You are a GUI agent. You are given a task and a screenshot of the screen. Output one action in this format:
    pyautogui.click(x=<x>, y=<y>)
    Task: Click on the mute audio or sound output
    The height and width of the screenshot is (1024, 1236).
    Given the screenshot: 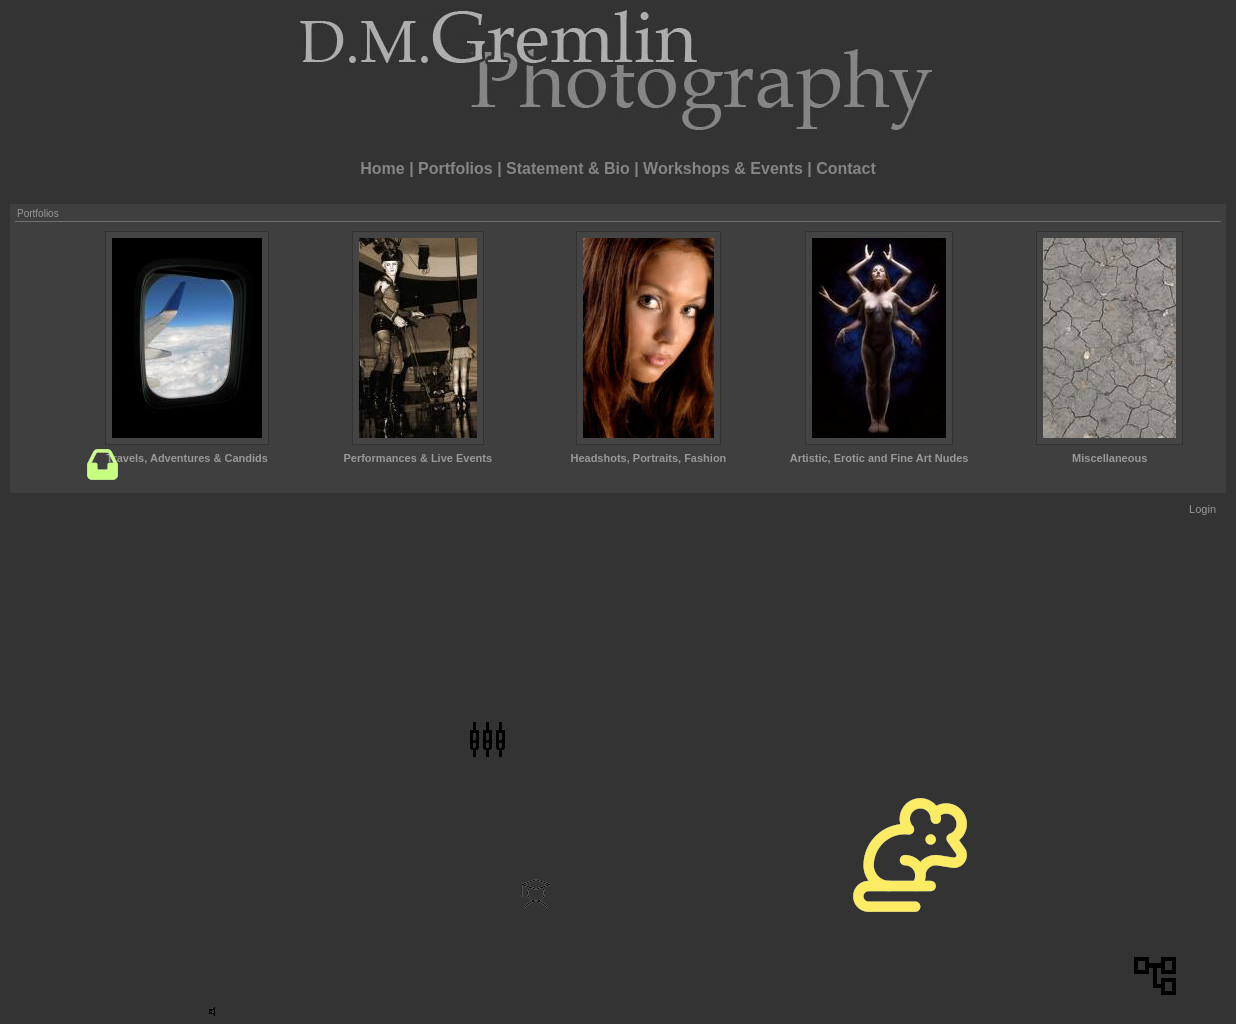 What is the action you would take?
    pyautogui.click(x=212, y=1011)
    